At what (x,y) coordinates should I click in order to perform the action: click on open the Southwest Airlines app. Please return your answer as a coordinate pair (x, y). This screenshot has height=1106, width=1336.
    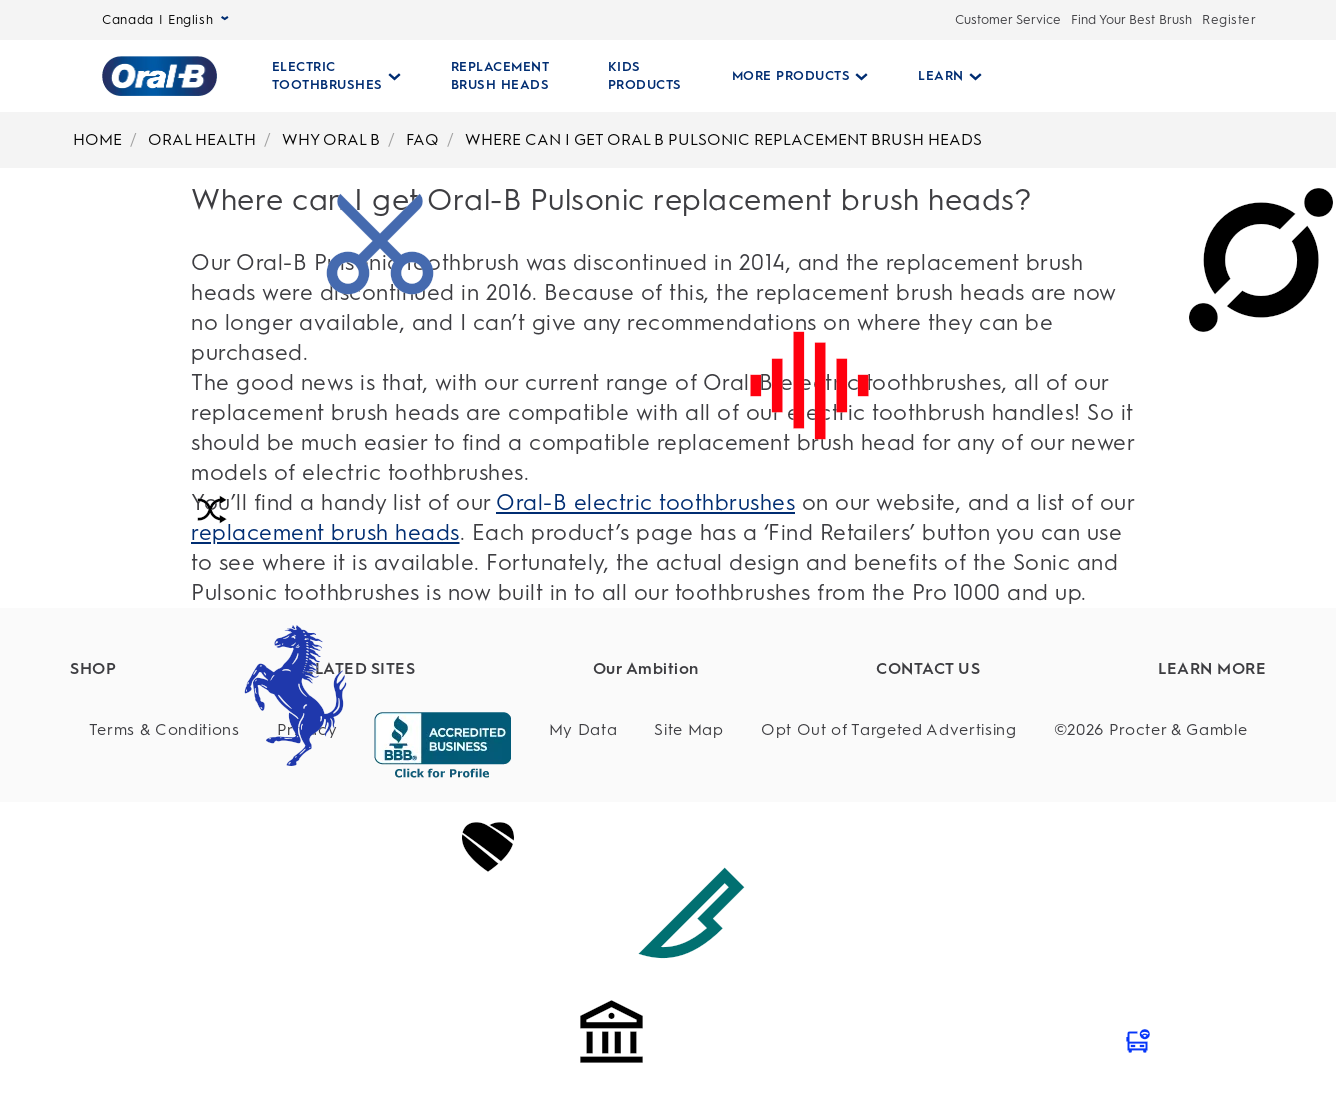
    Looking at the image, I should click on (488, 847).